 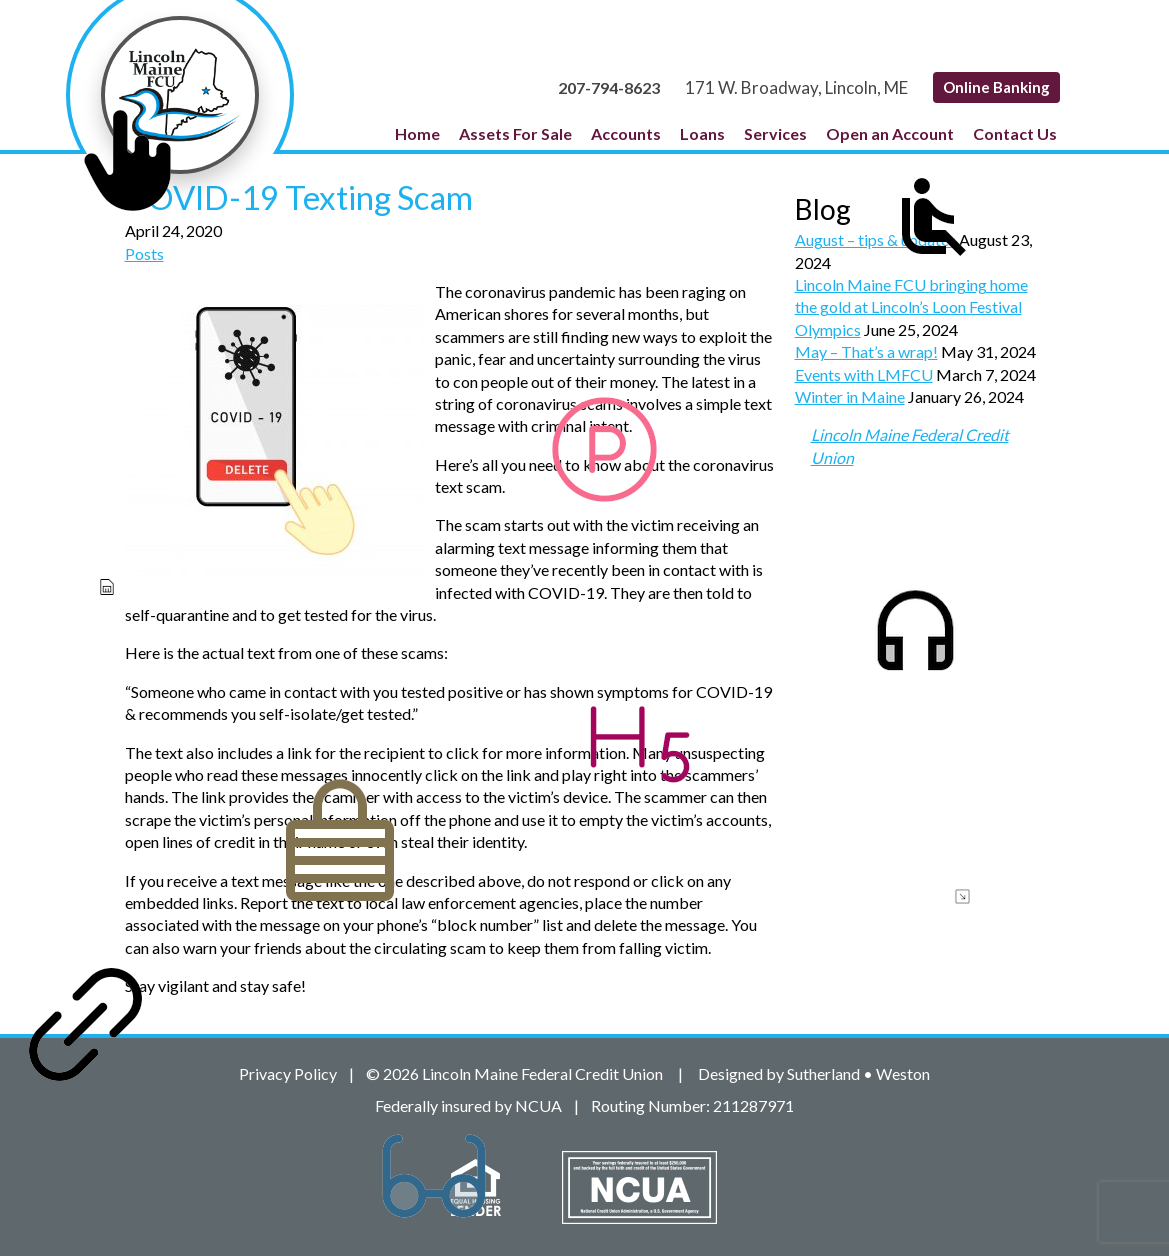 I want to click on enable reading mode or accessibility features, so click(x=434, y=1178).